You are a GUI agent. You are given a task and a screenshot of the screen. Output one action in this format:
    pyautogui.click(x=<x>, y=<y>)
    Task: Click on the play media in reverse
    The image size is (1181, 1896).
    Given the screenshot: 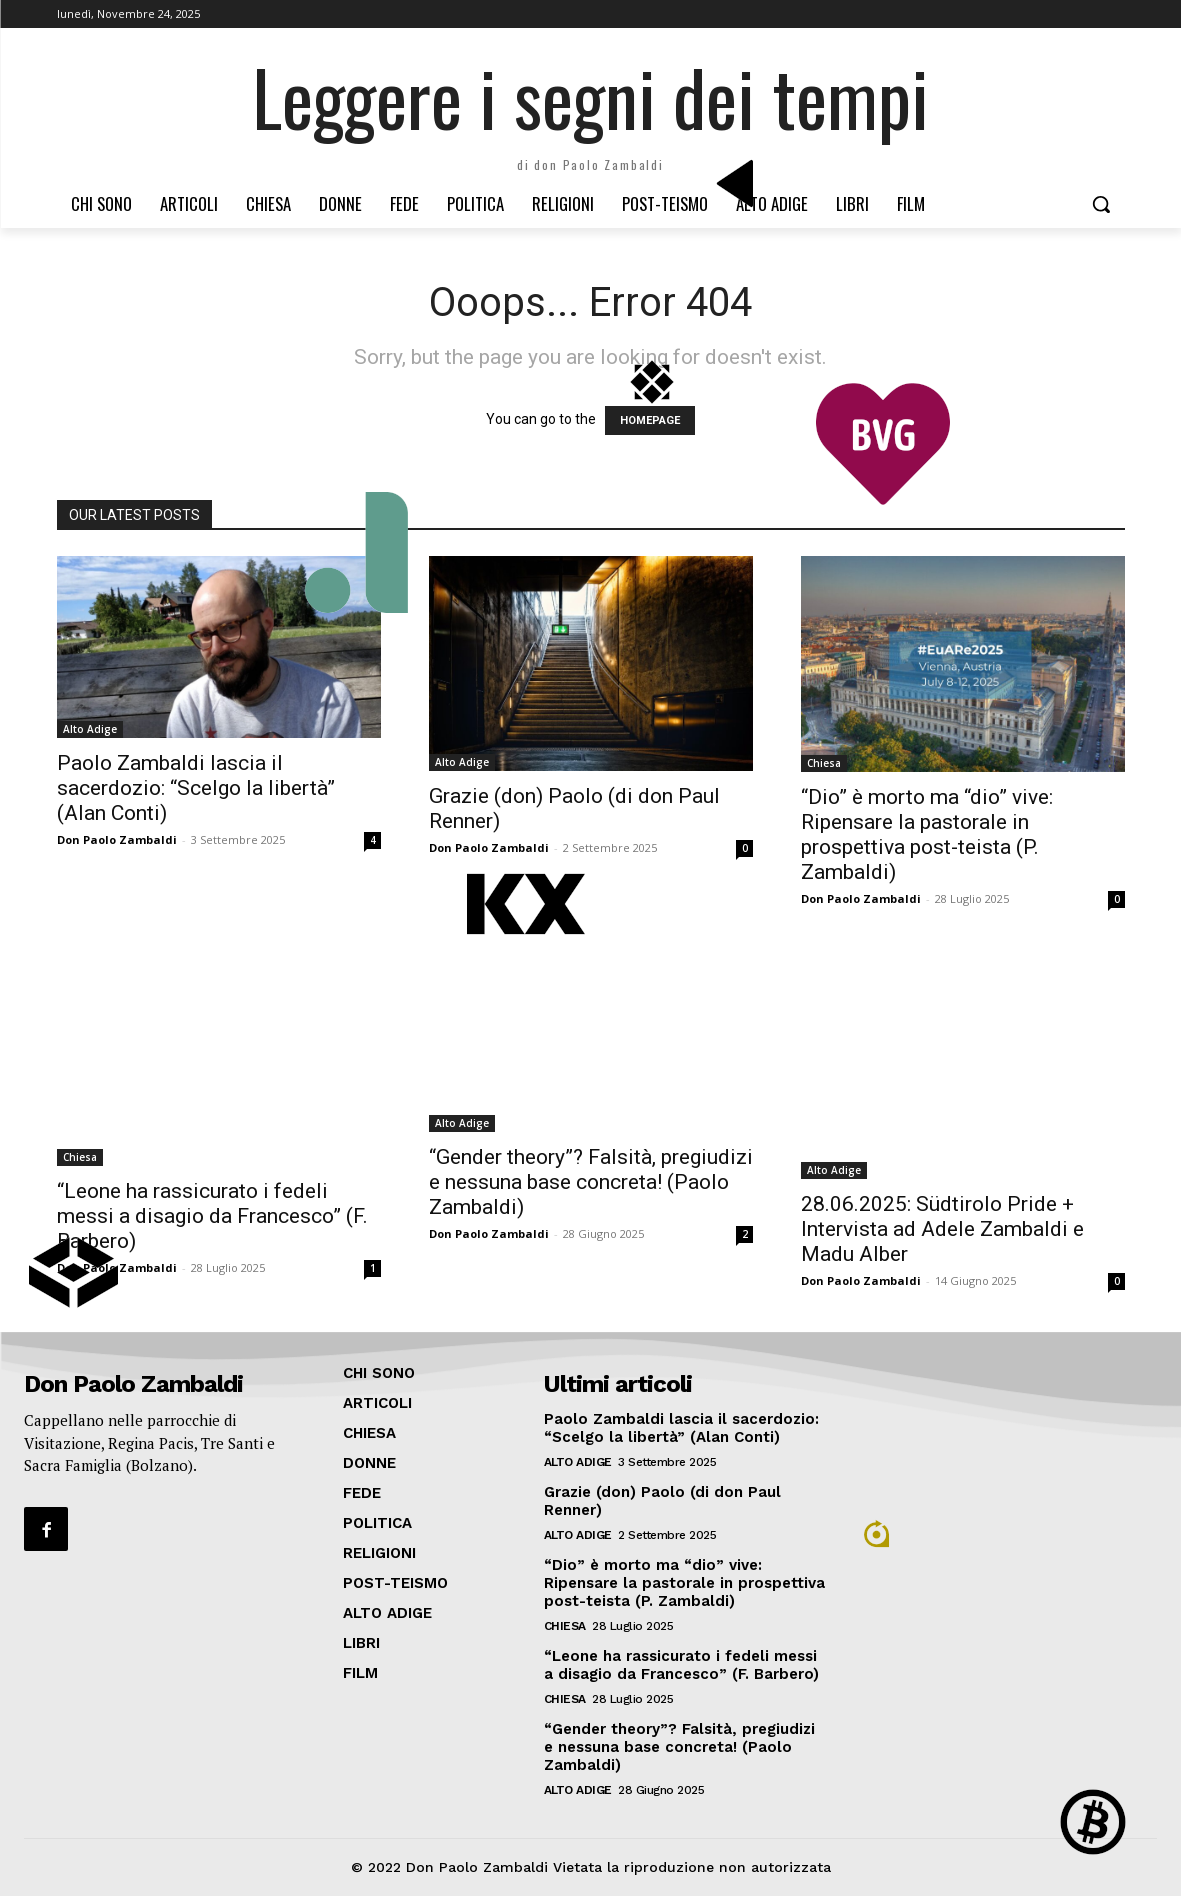 What is the action you would take?
    pyautogui.click(x=740, y=183)
    